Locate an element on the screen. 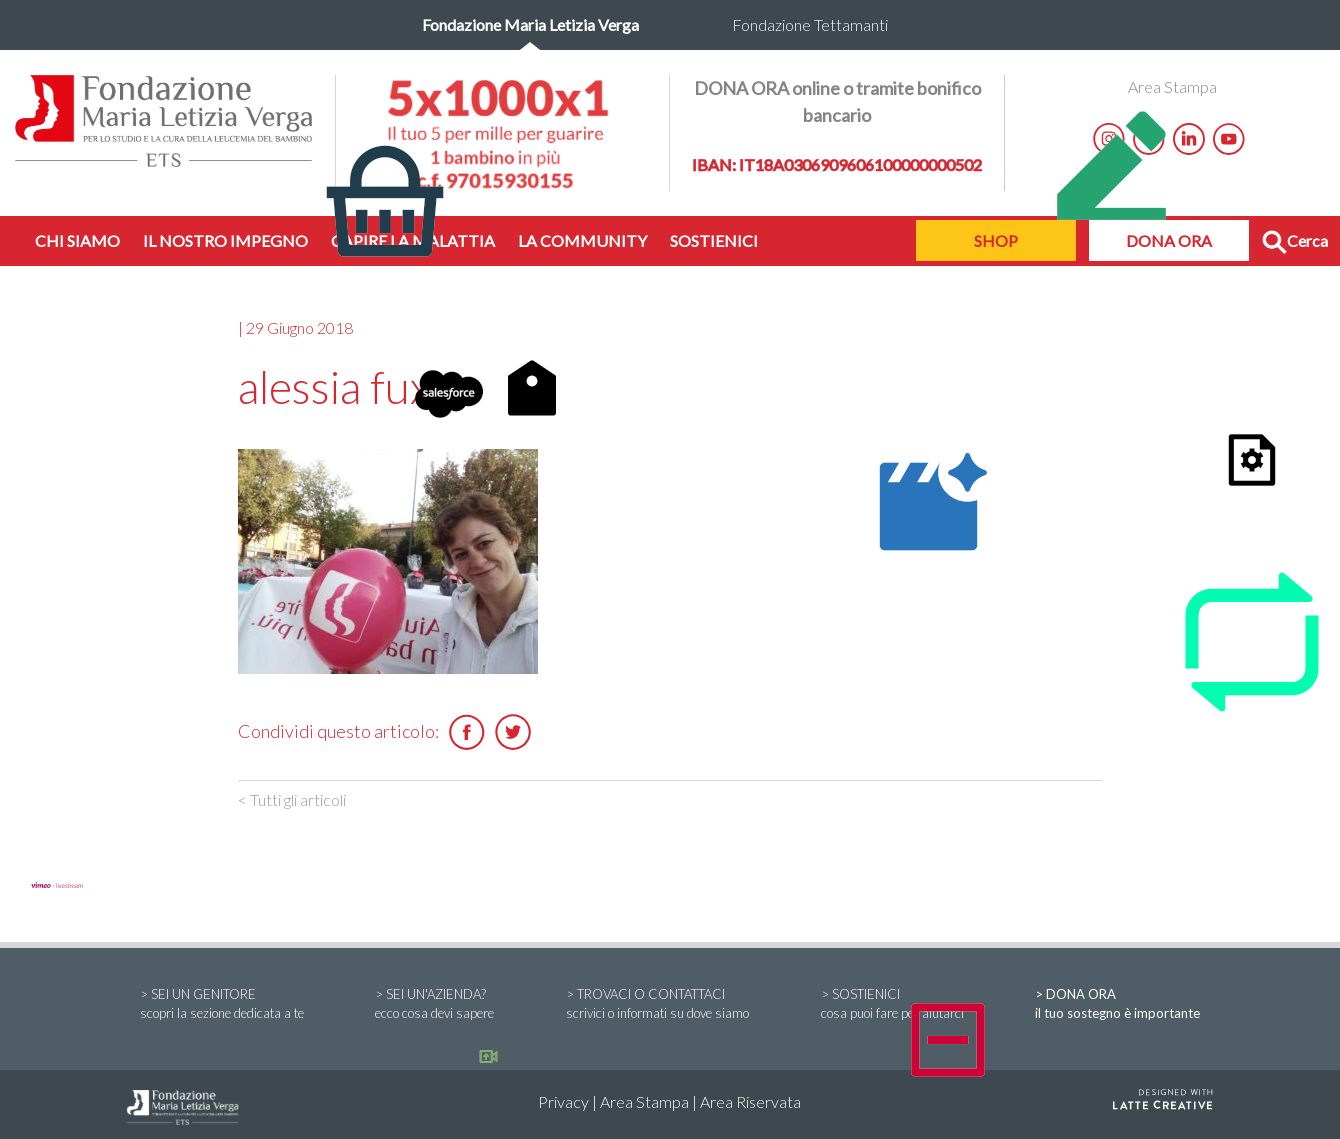  upload a video file is located at coordinates (488, 1056).